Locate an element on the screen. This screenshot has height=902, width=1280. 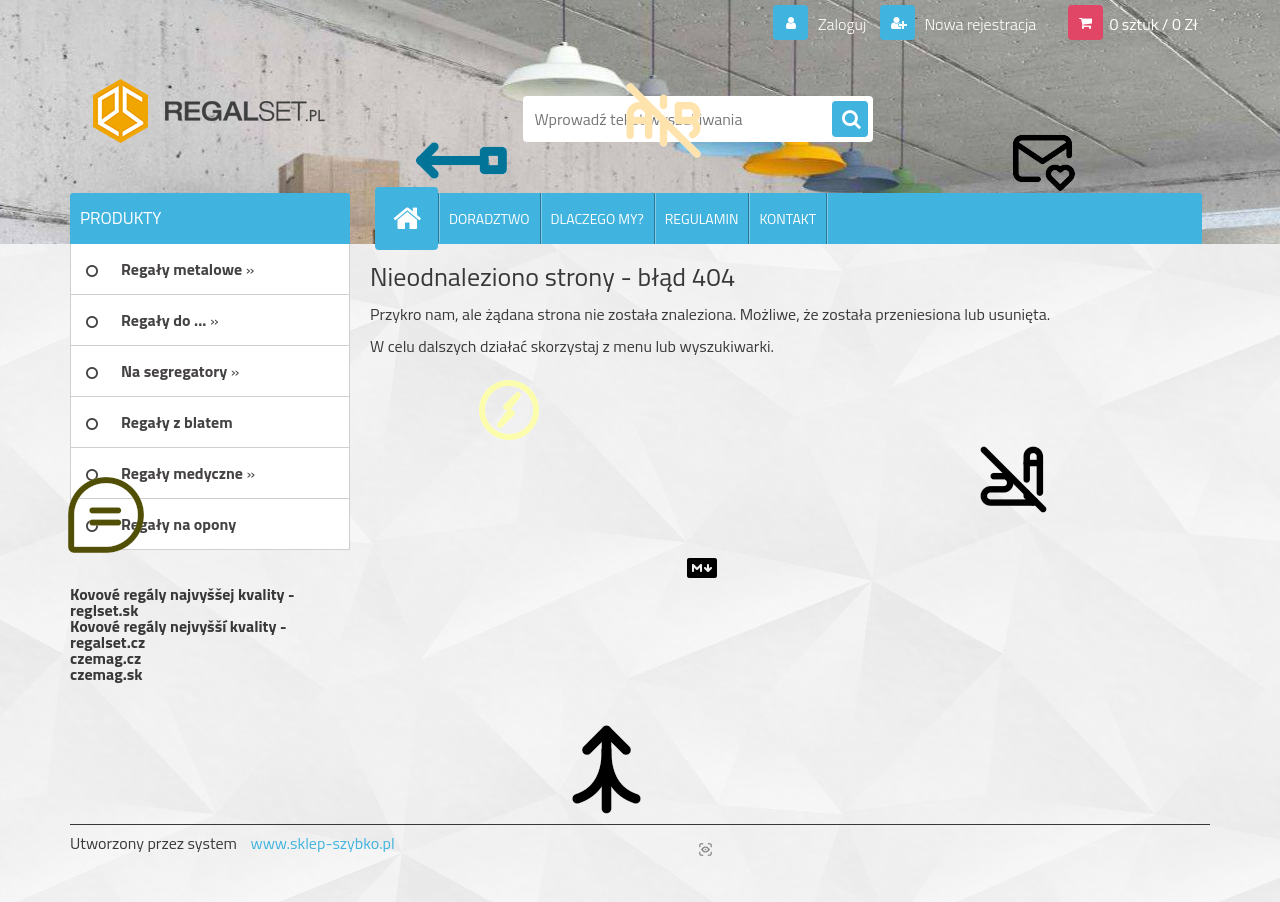
scan with eye recognition is located at coordinates (705, 849).